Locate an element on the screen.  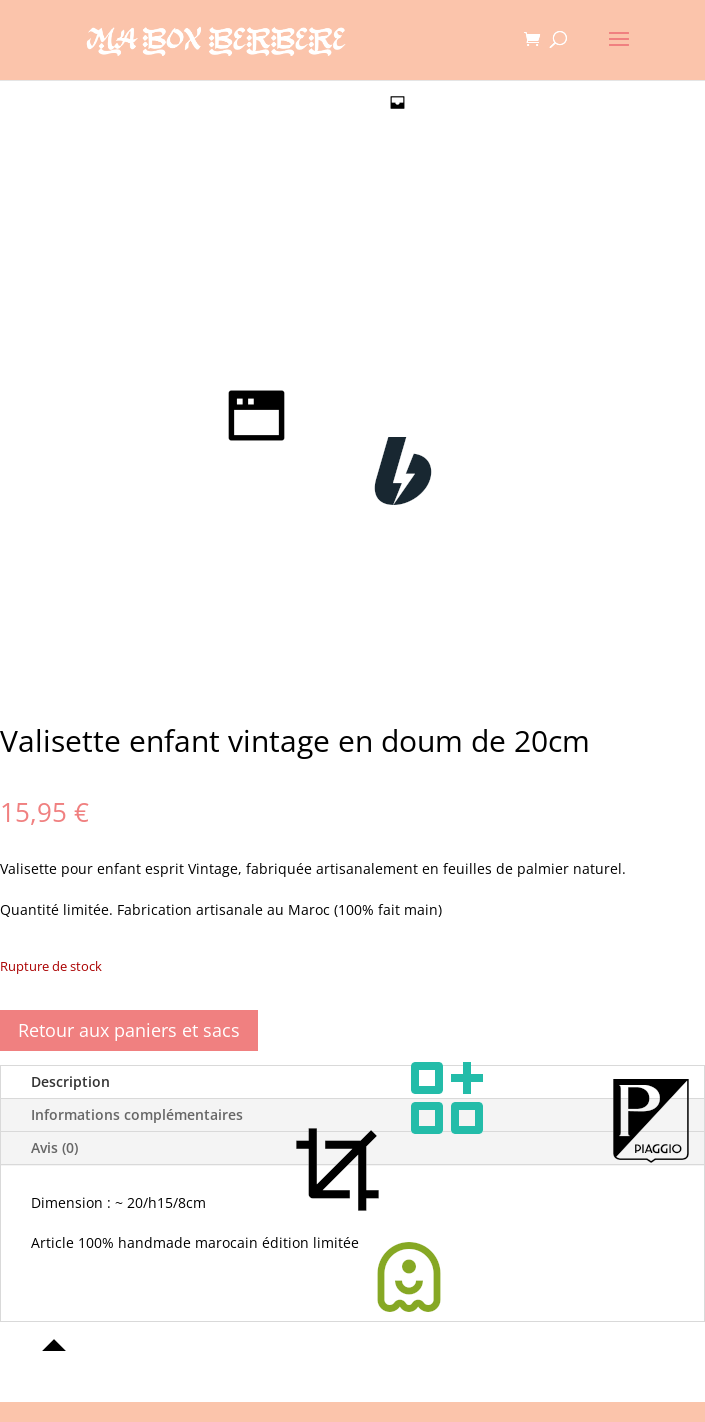
Piaggio Group company logo is located at coordinates (651, 1121).